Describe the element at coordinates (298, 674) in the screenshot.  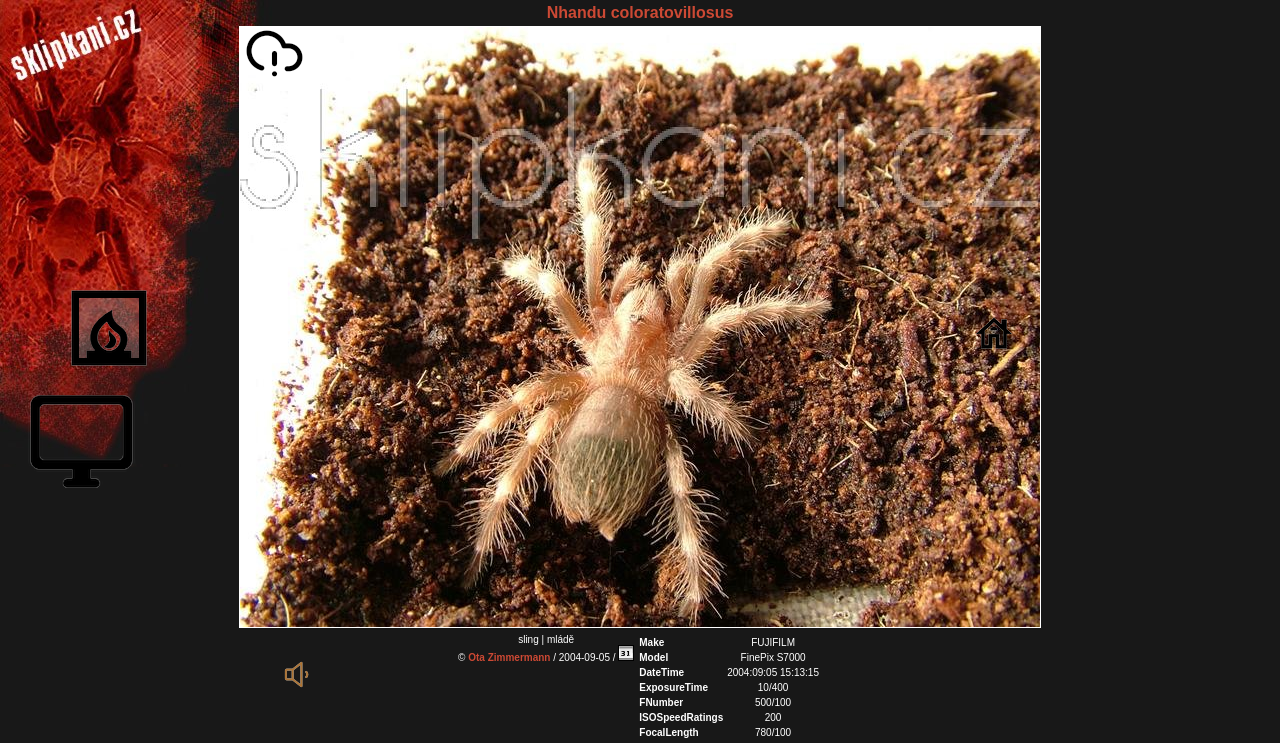
I see `adjust volume to low level` at that location.